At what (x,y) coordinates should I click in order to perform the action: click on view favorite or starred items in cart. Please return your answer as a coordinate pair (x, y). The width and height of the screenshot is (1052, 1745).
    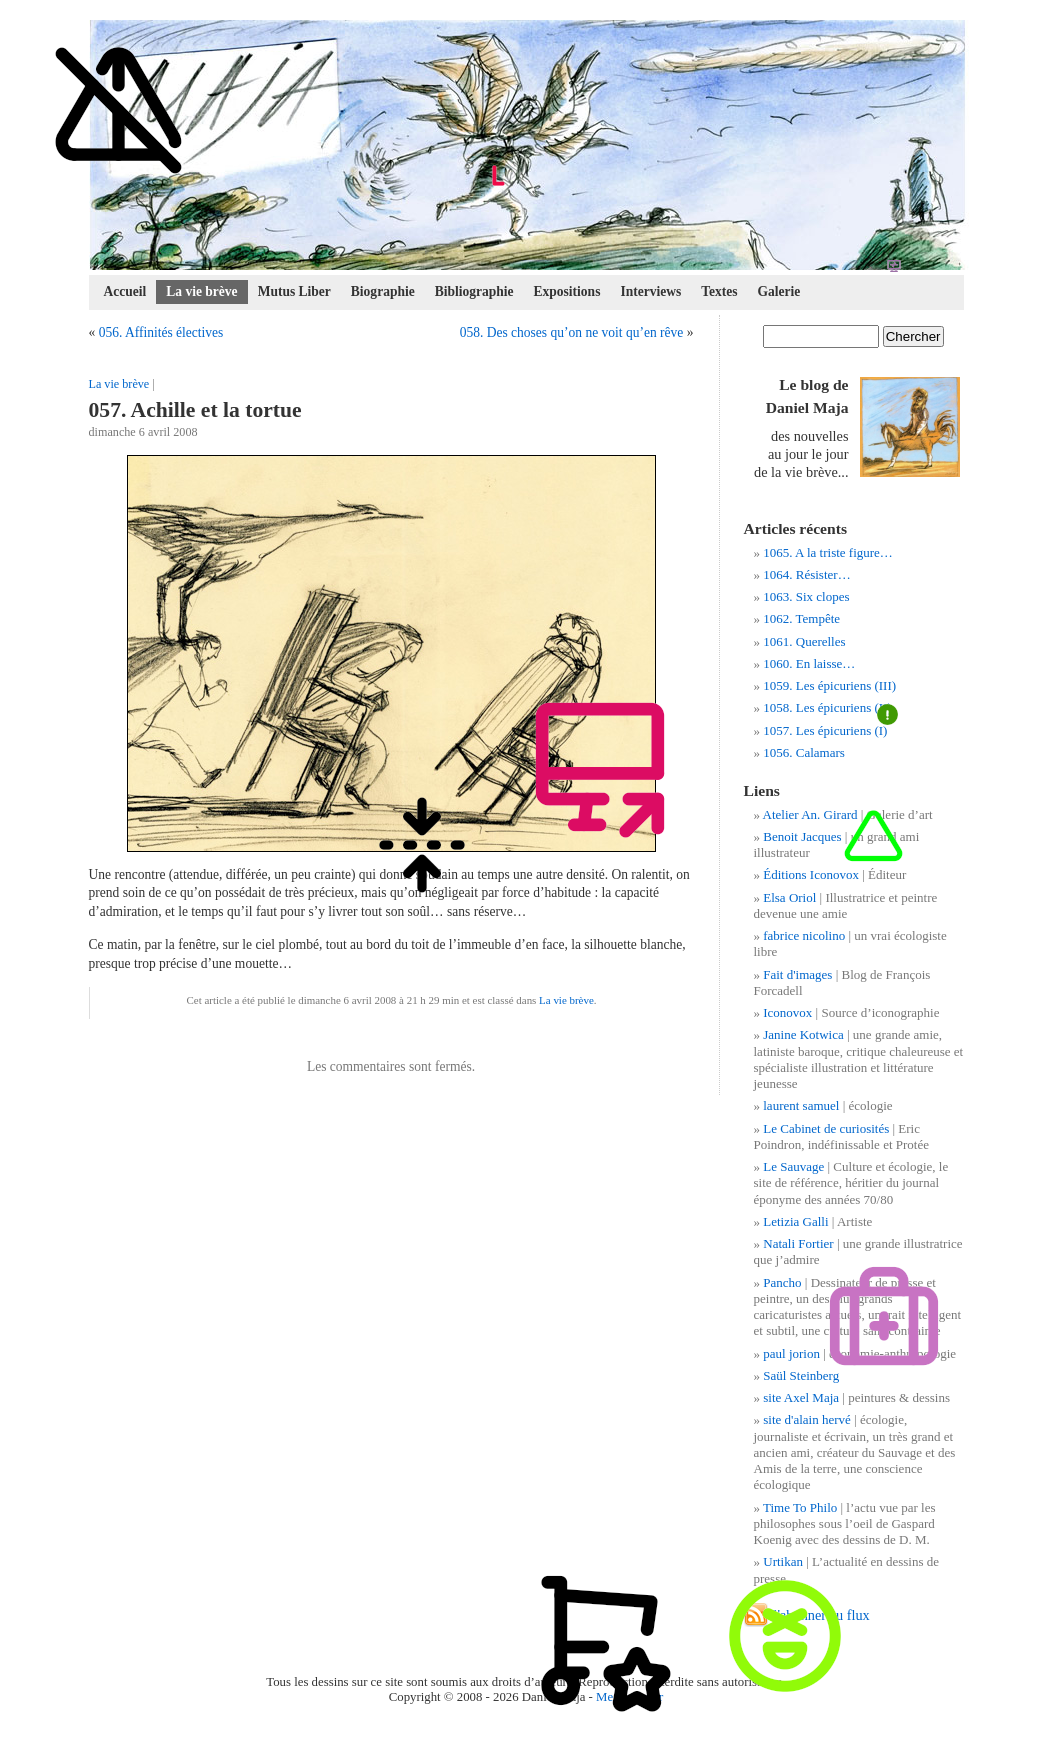
    Looking at the image, I should click on (599, 1640).